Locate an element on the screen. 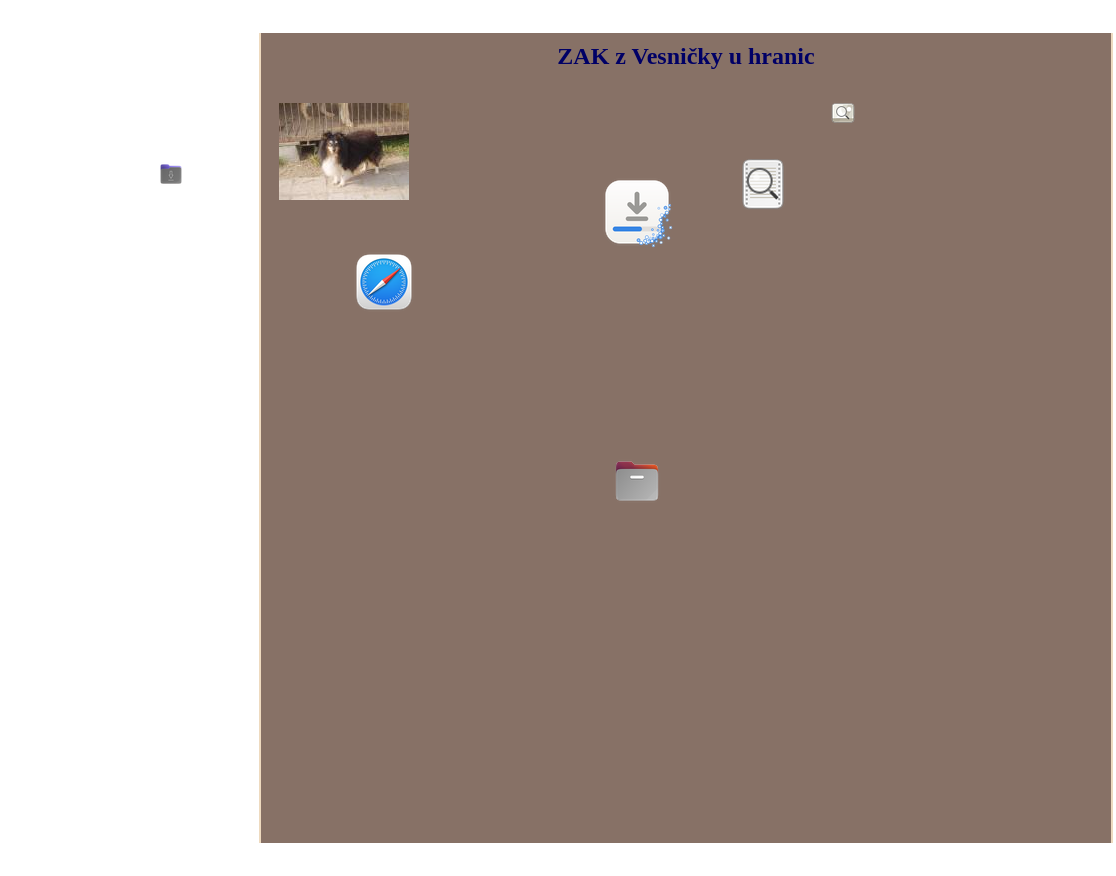 This screenshot has height=876, width=1116. open eye of gnome image viewer is located at coordinates (843, 113).